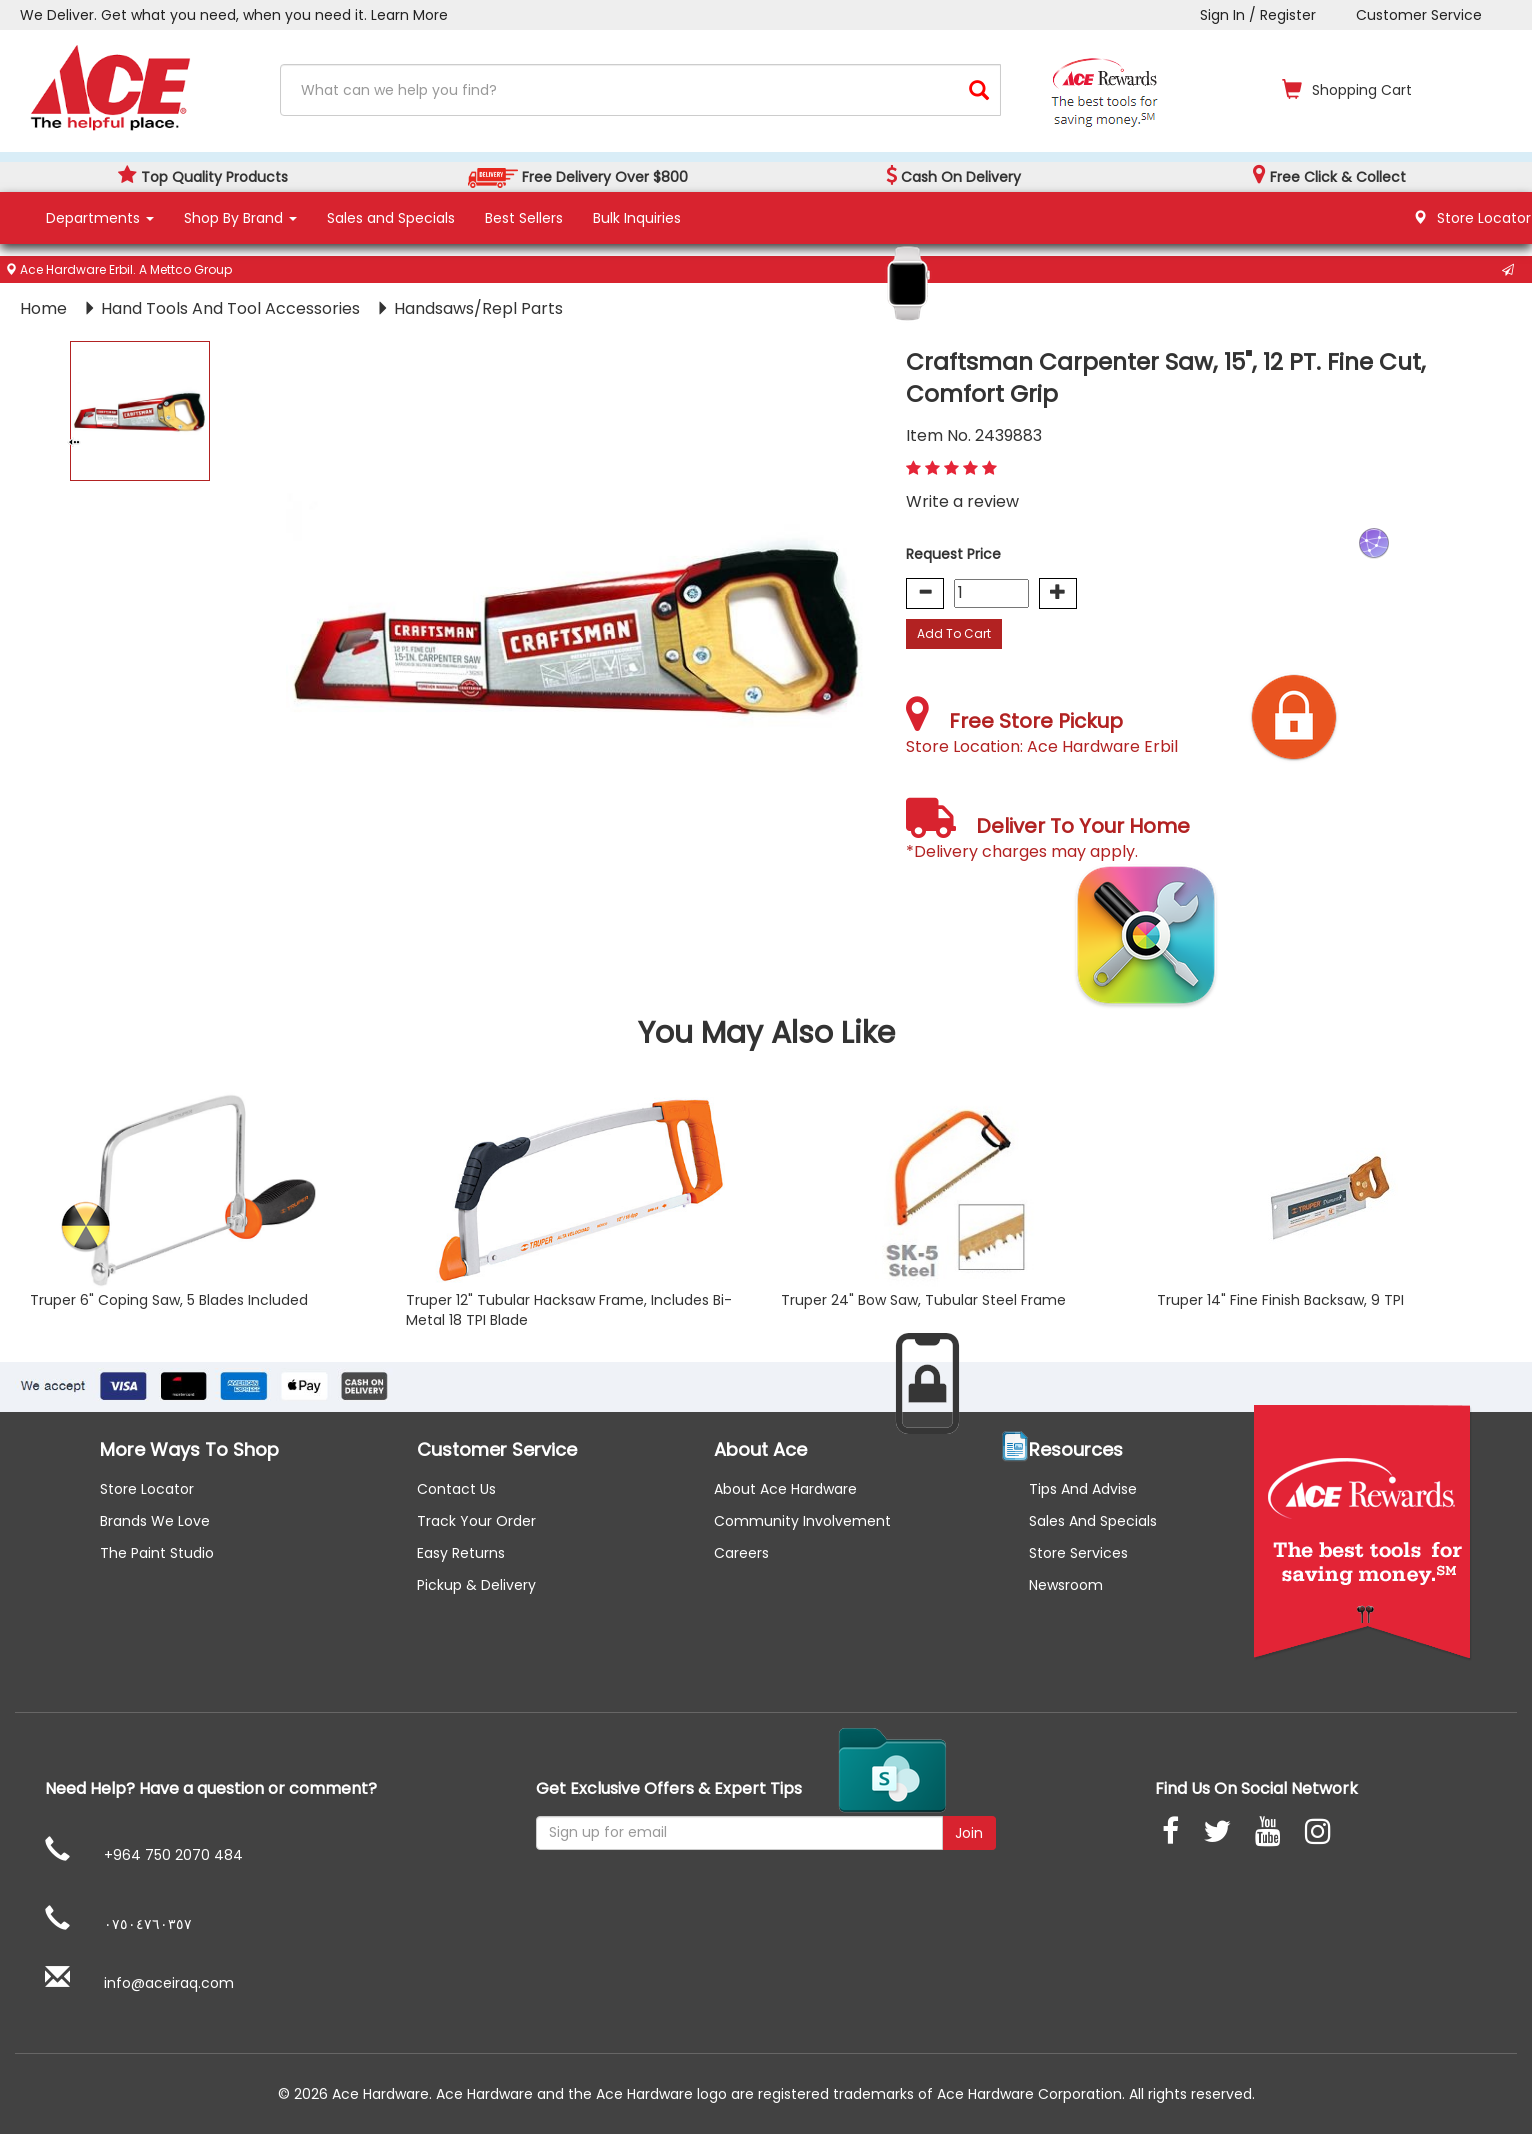 The height and width of the screenshot is (2134, 1532). I want to click on access network workgroup or shared resources, so click(1374, 543).